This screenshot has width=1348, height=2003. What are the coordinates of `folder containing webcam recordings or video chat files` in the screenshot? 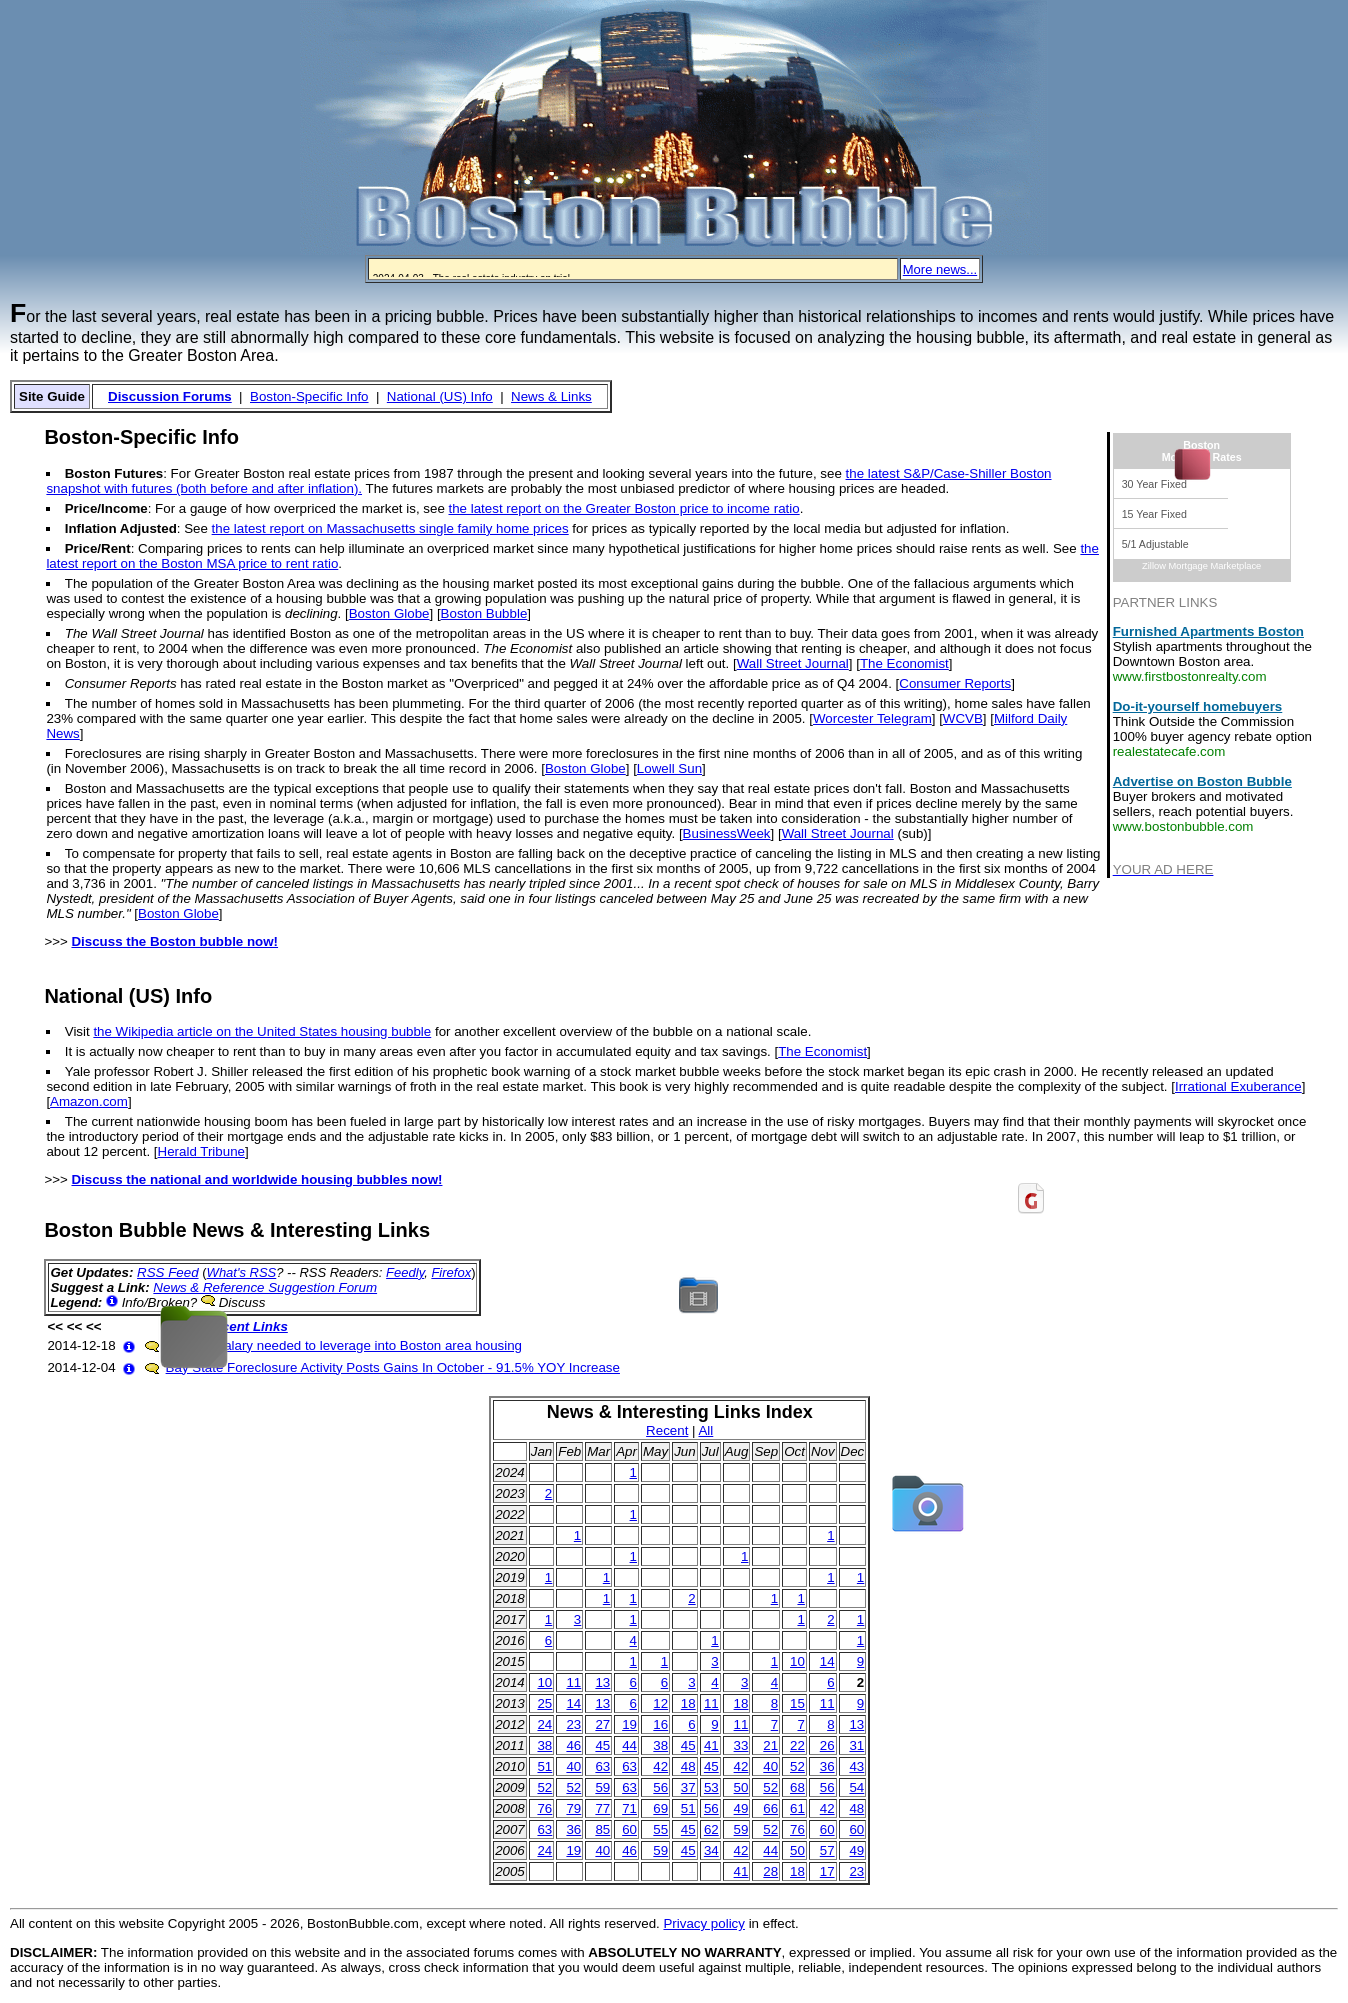 It's located at (927, 1505).